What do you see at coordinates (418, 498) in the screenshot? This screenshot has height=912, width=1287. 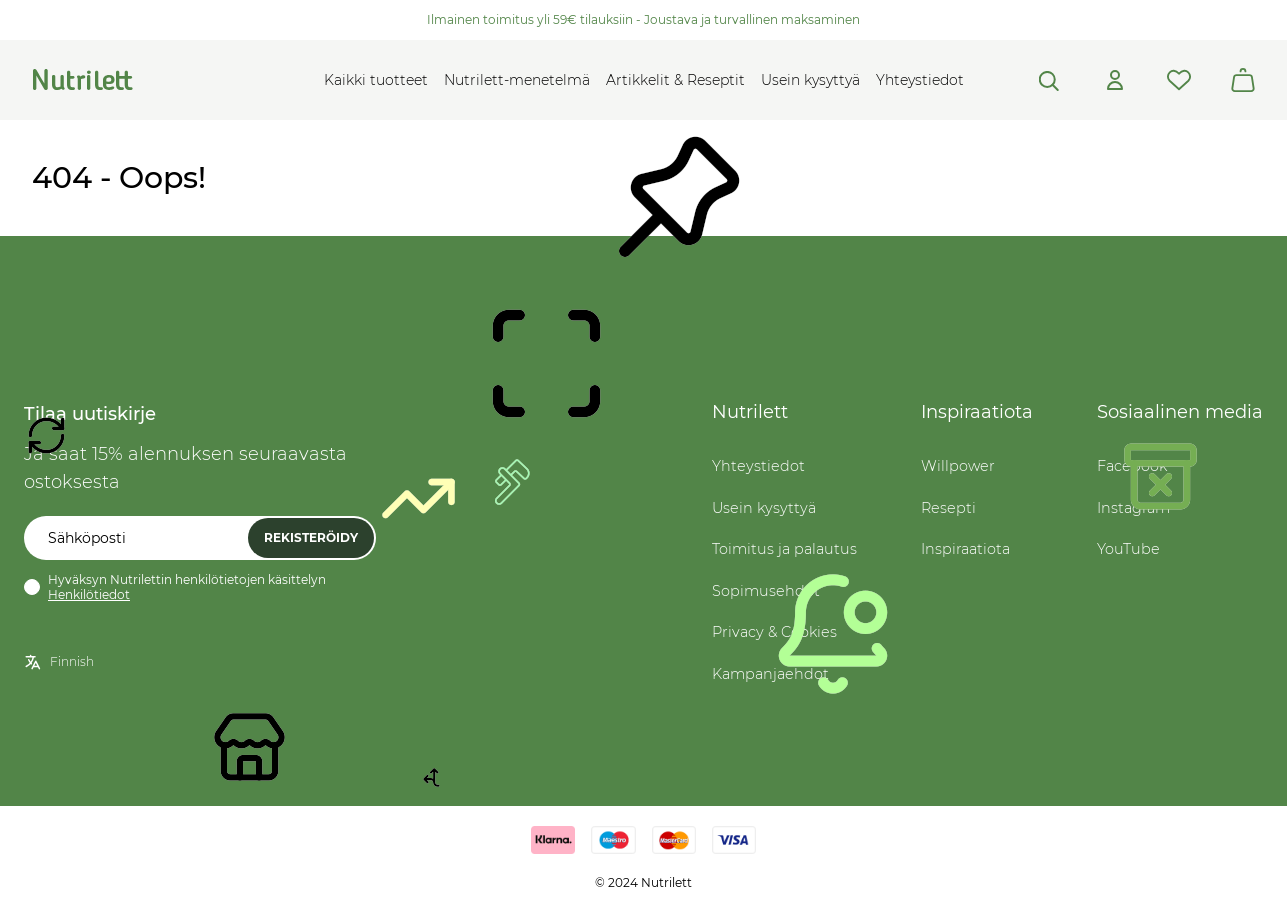 I see `view trending or popular content` at bounding box center [418, 498].